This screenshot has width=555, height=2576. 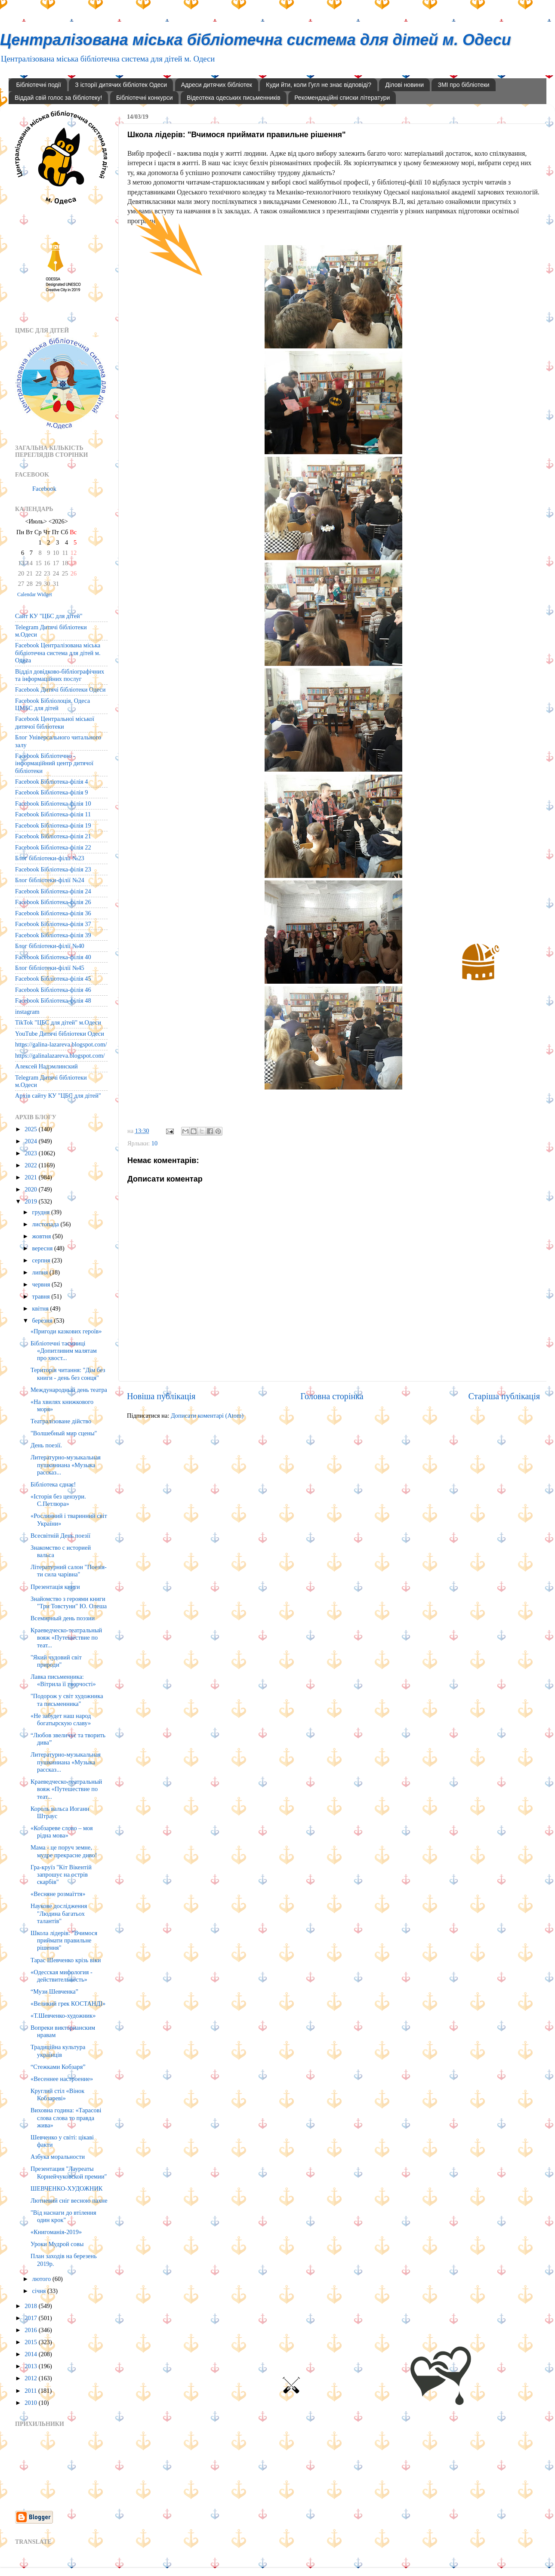 I want to click on access water sports or kayaking activities, so click(x=291, y=2385).